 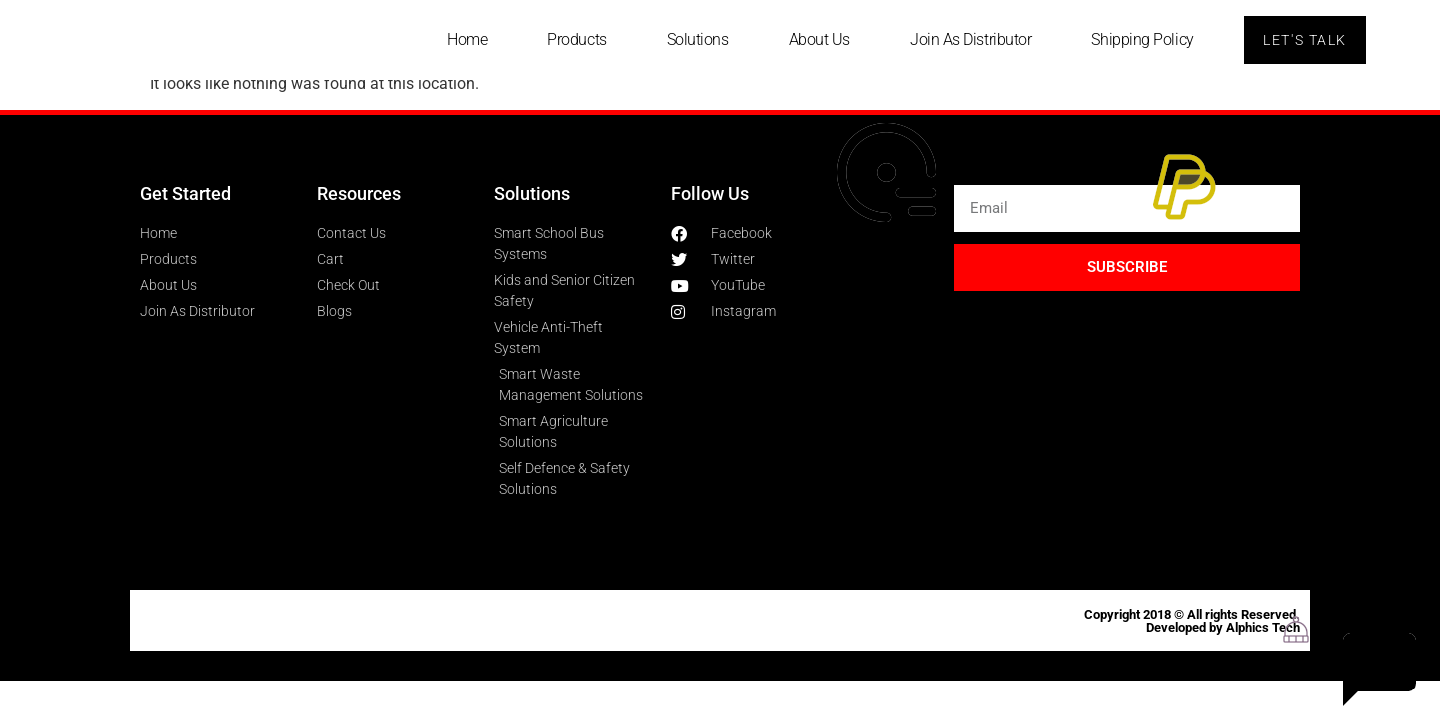 I want to click on pay with PayPal, so click(x=1183, y=187).